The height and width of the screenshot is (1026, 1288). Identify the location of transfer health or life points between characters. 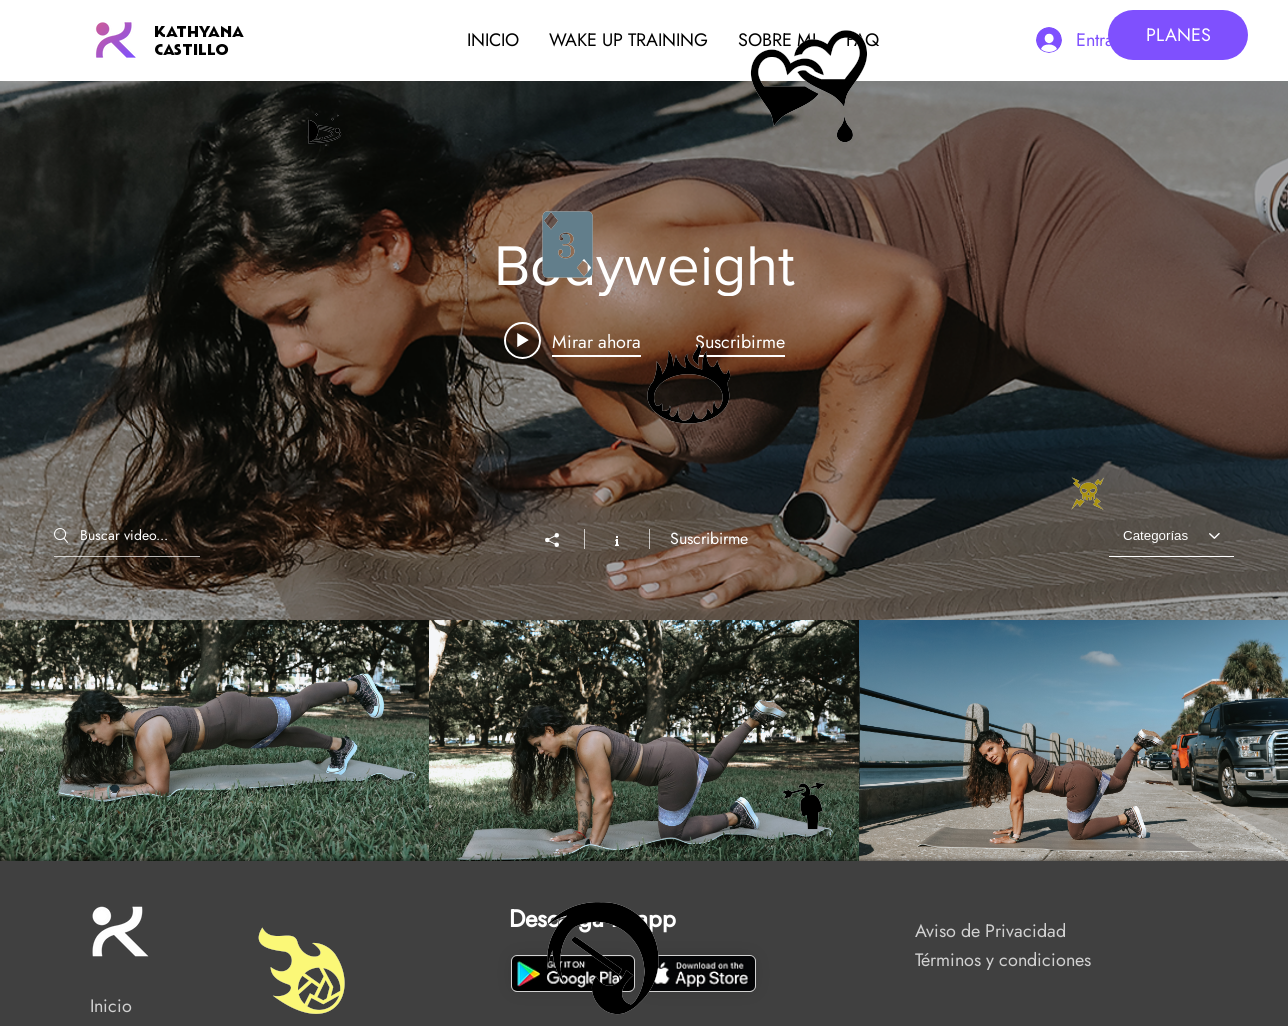
(809, 83).